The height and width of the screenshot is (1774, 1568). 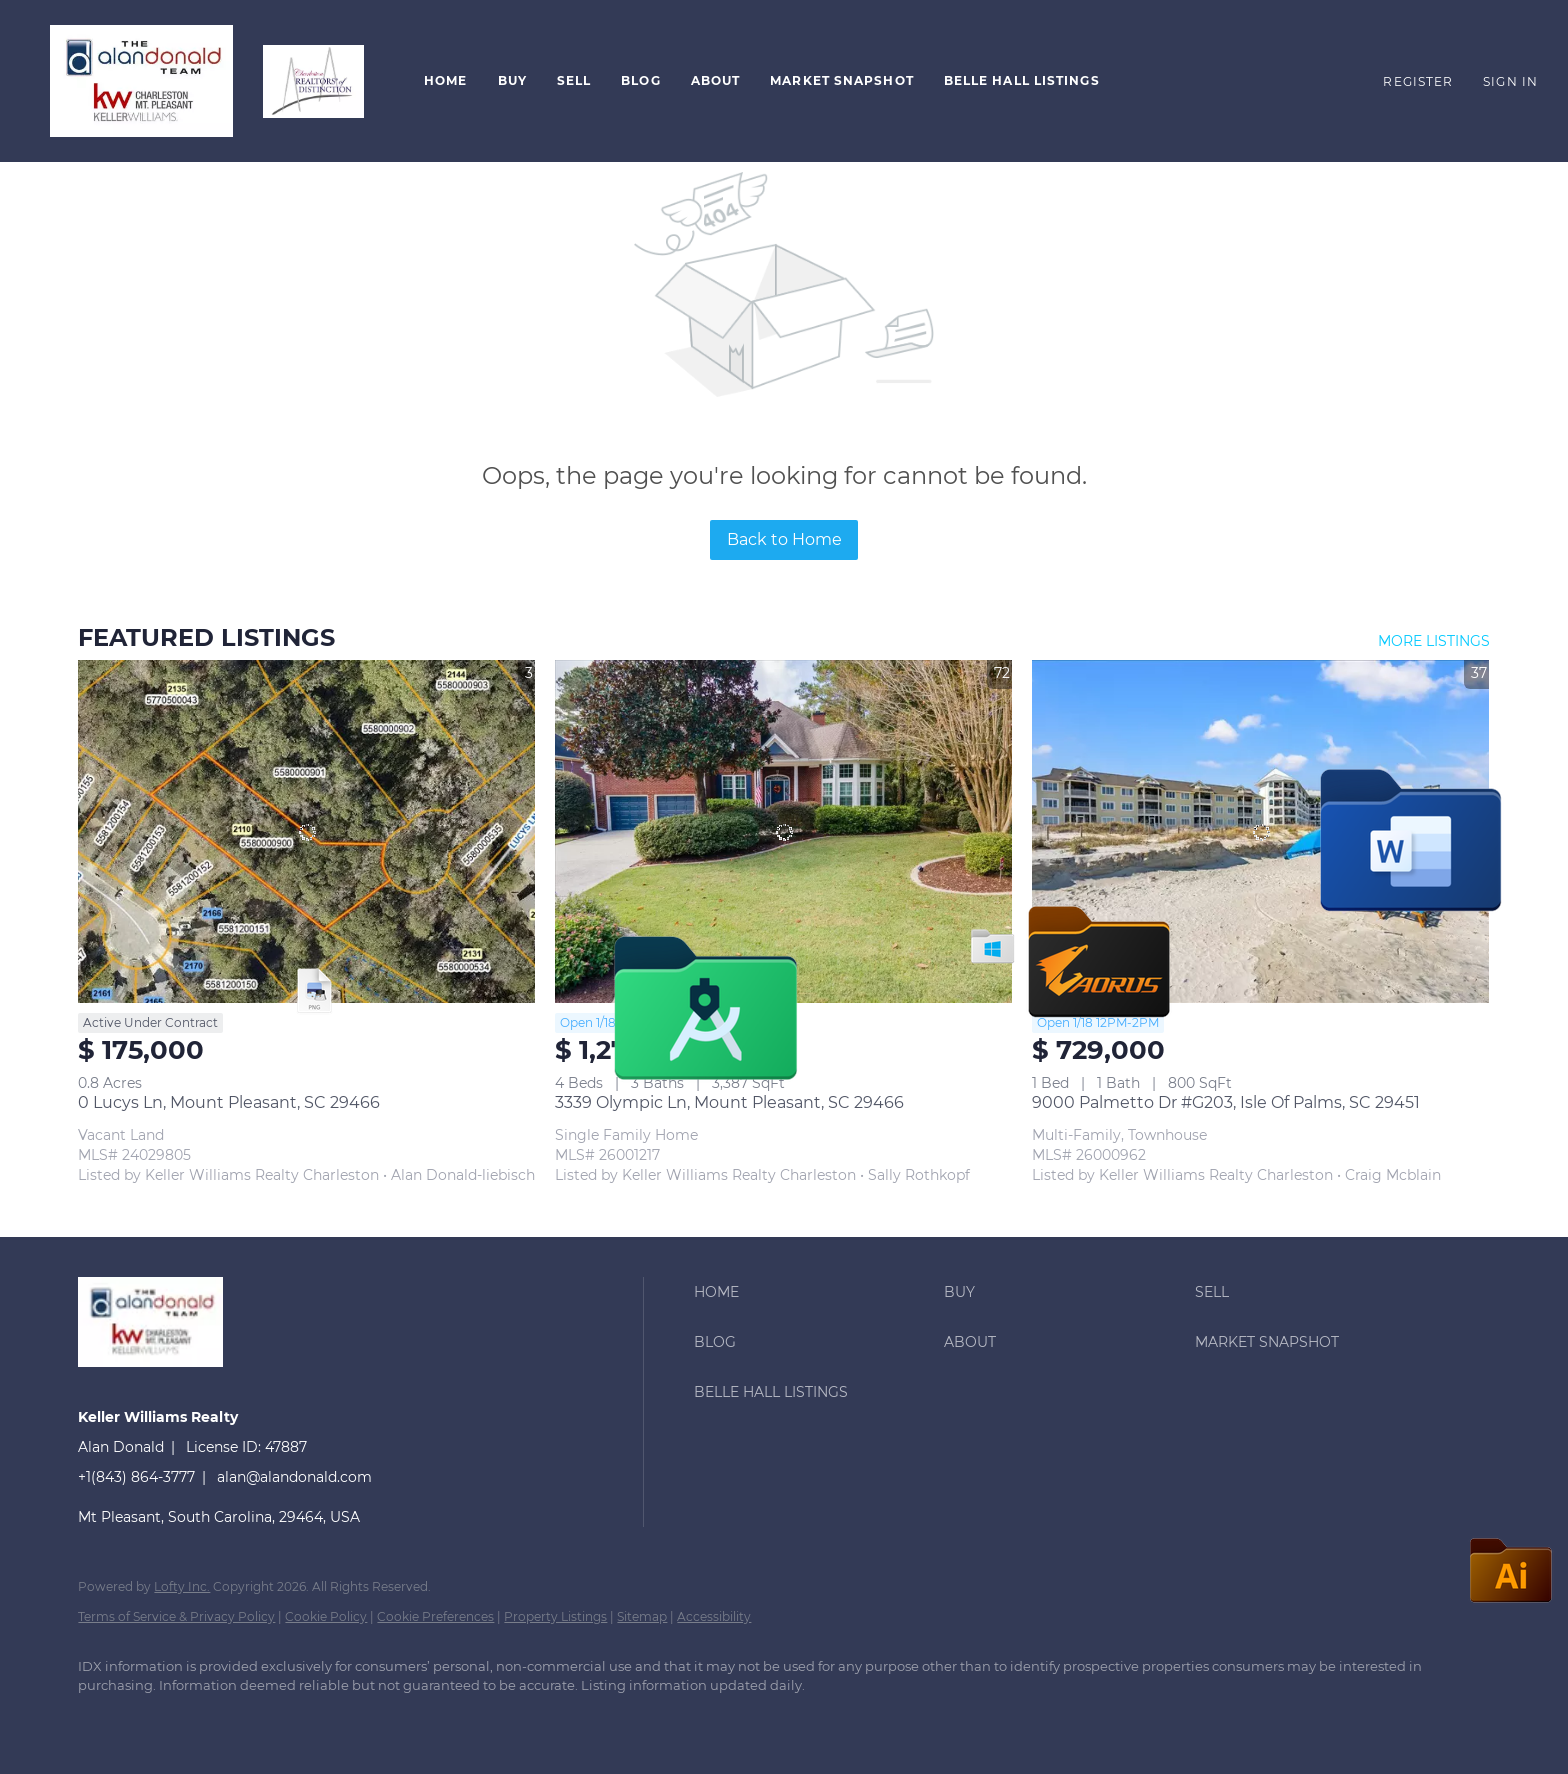 What do you see at coordinates (1510, 1572) in the screenshot?
I see `open folder containing adobe illustrator files` at bounding box center [1510, 1572].